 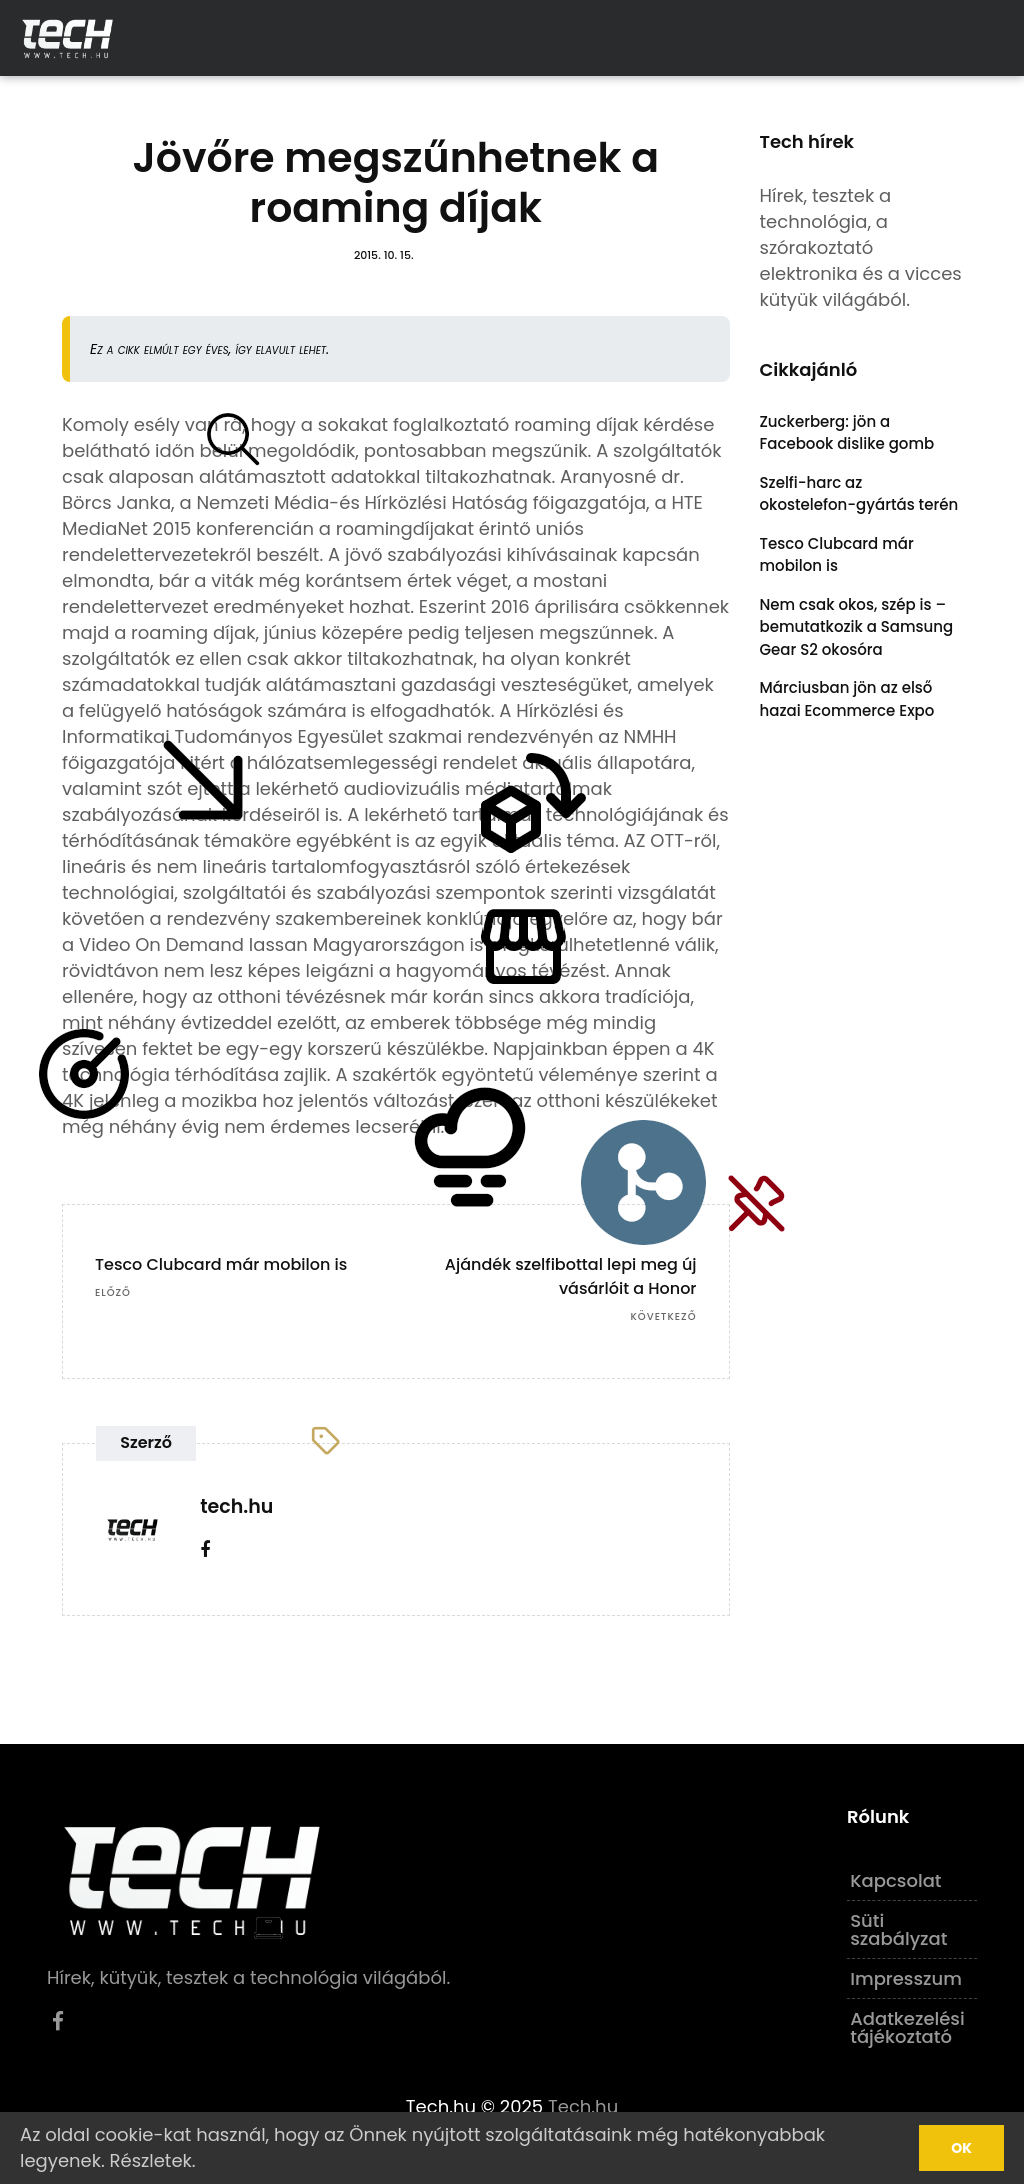 What do you see at coordinates (84, 1074) in the screenshot?
I see `view performance metrics or usage statistics` at bounding box center [84, 1074].